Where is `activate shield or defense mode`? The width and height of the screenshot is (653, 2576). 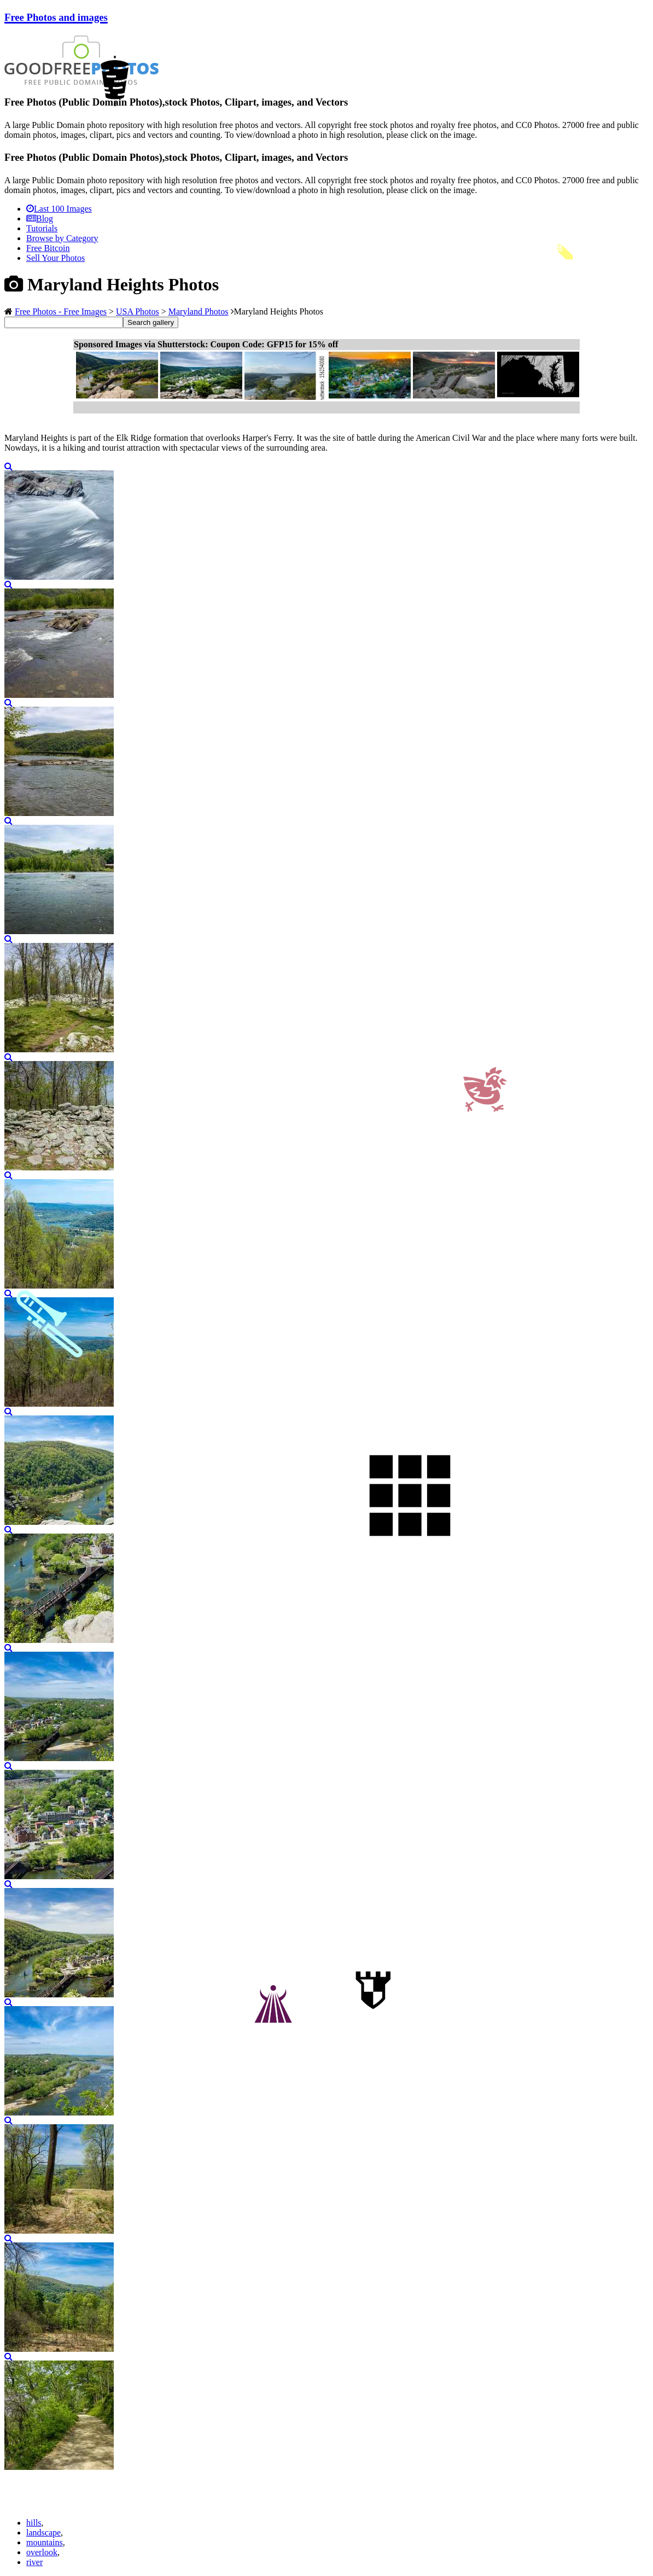 activate shield or defense mode is located at coordinates (372, 1990).